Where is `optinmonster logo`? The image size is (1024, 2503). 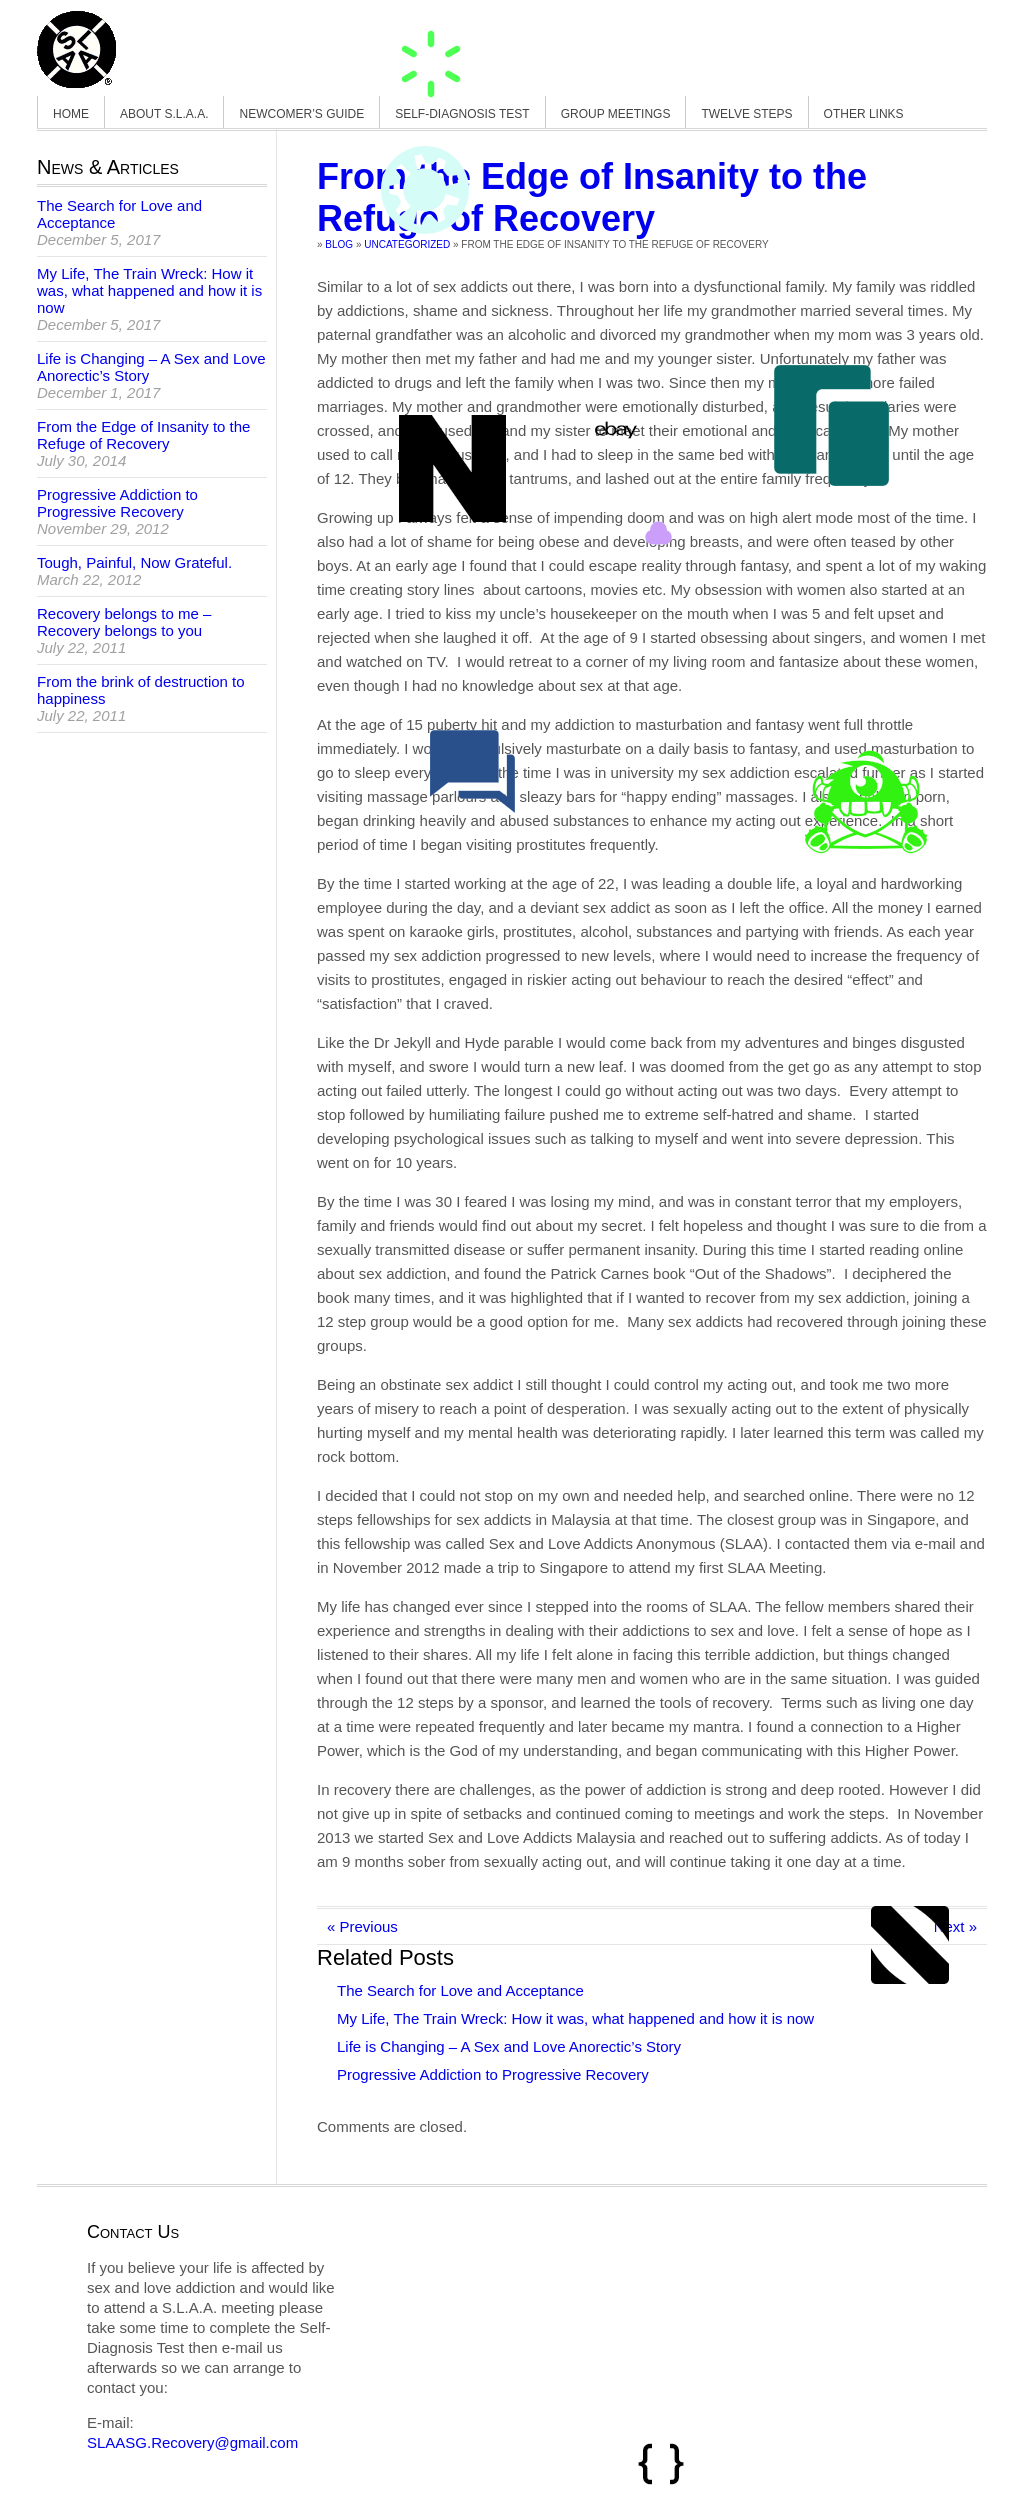
optinmonster logo is located at coordinates (866, 802).